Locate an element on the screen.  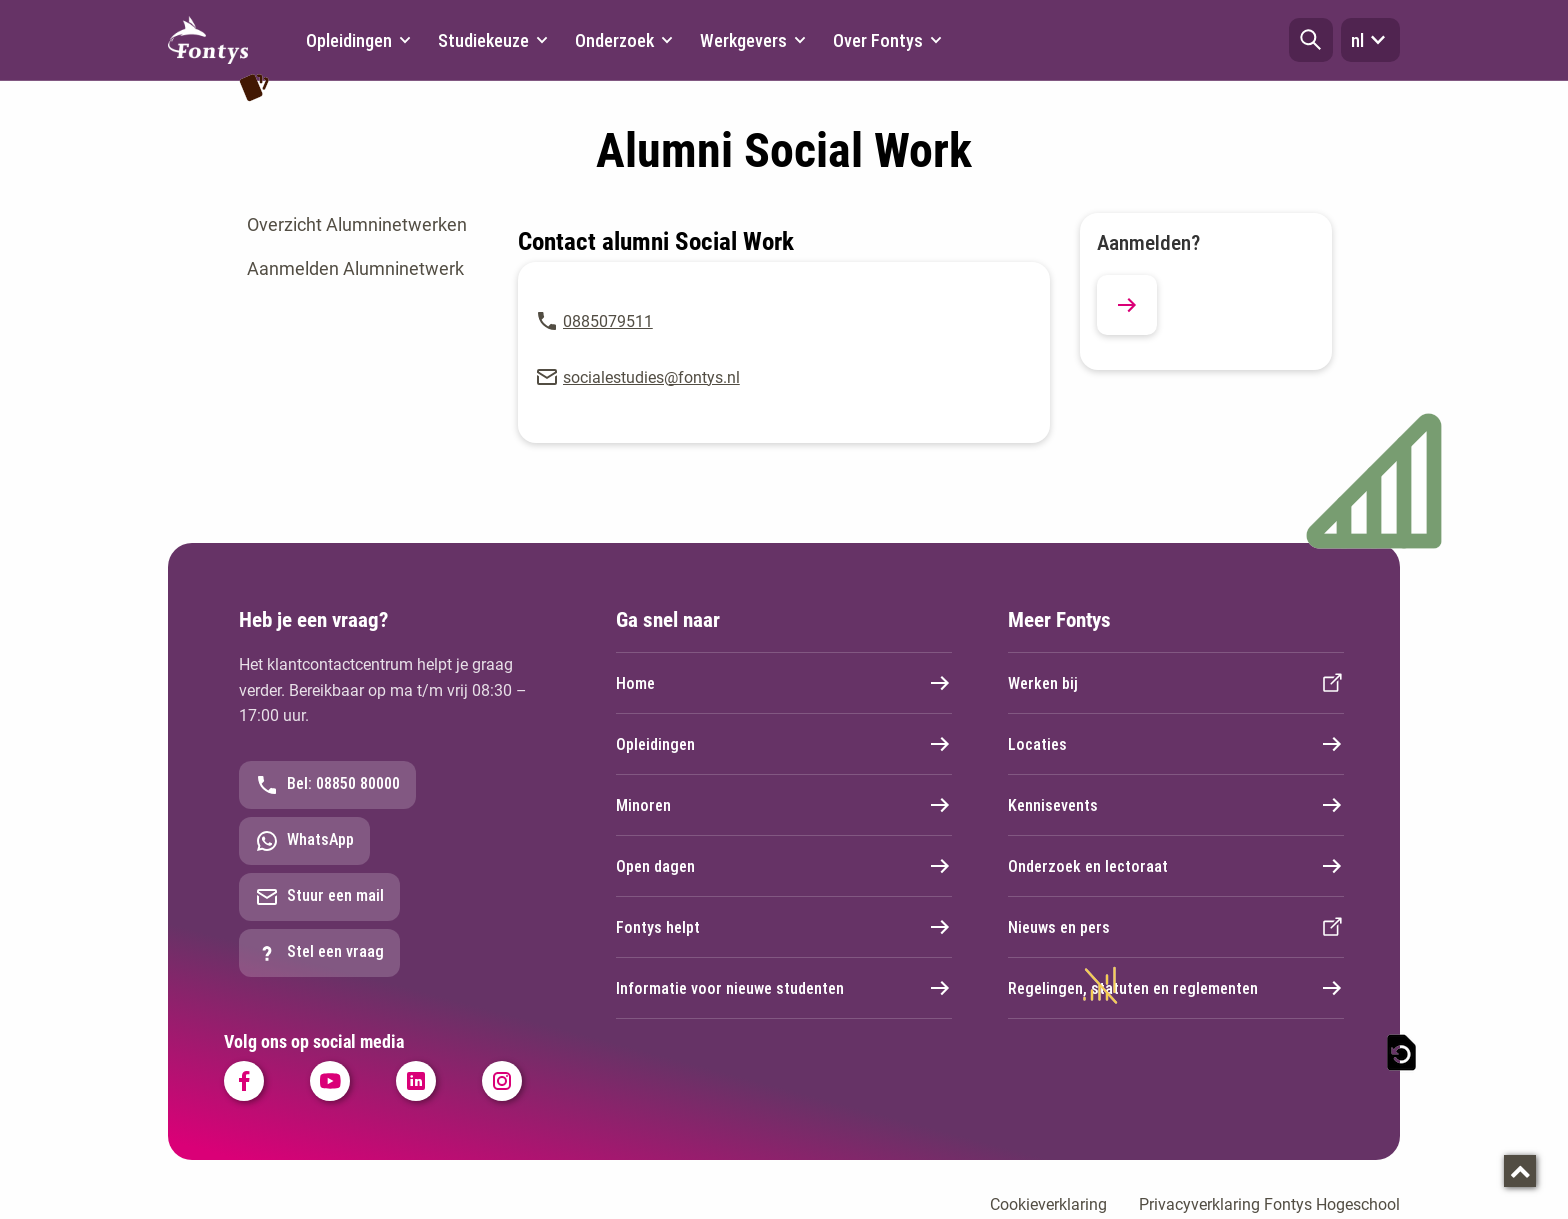
restore a previous version of a document is located at coordinates (1401, 1052).